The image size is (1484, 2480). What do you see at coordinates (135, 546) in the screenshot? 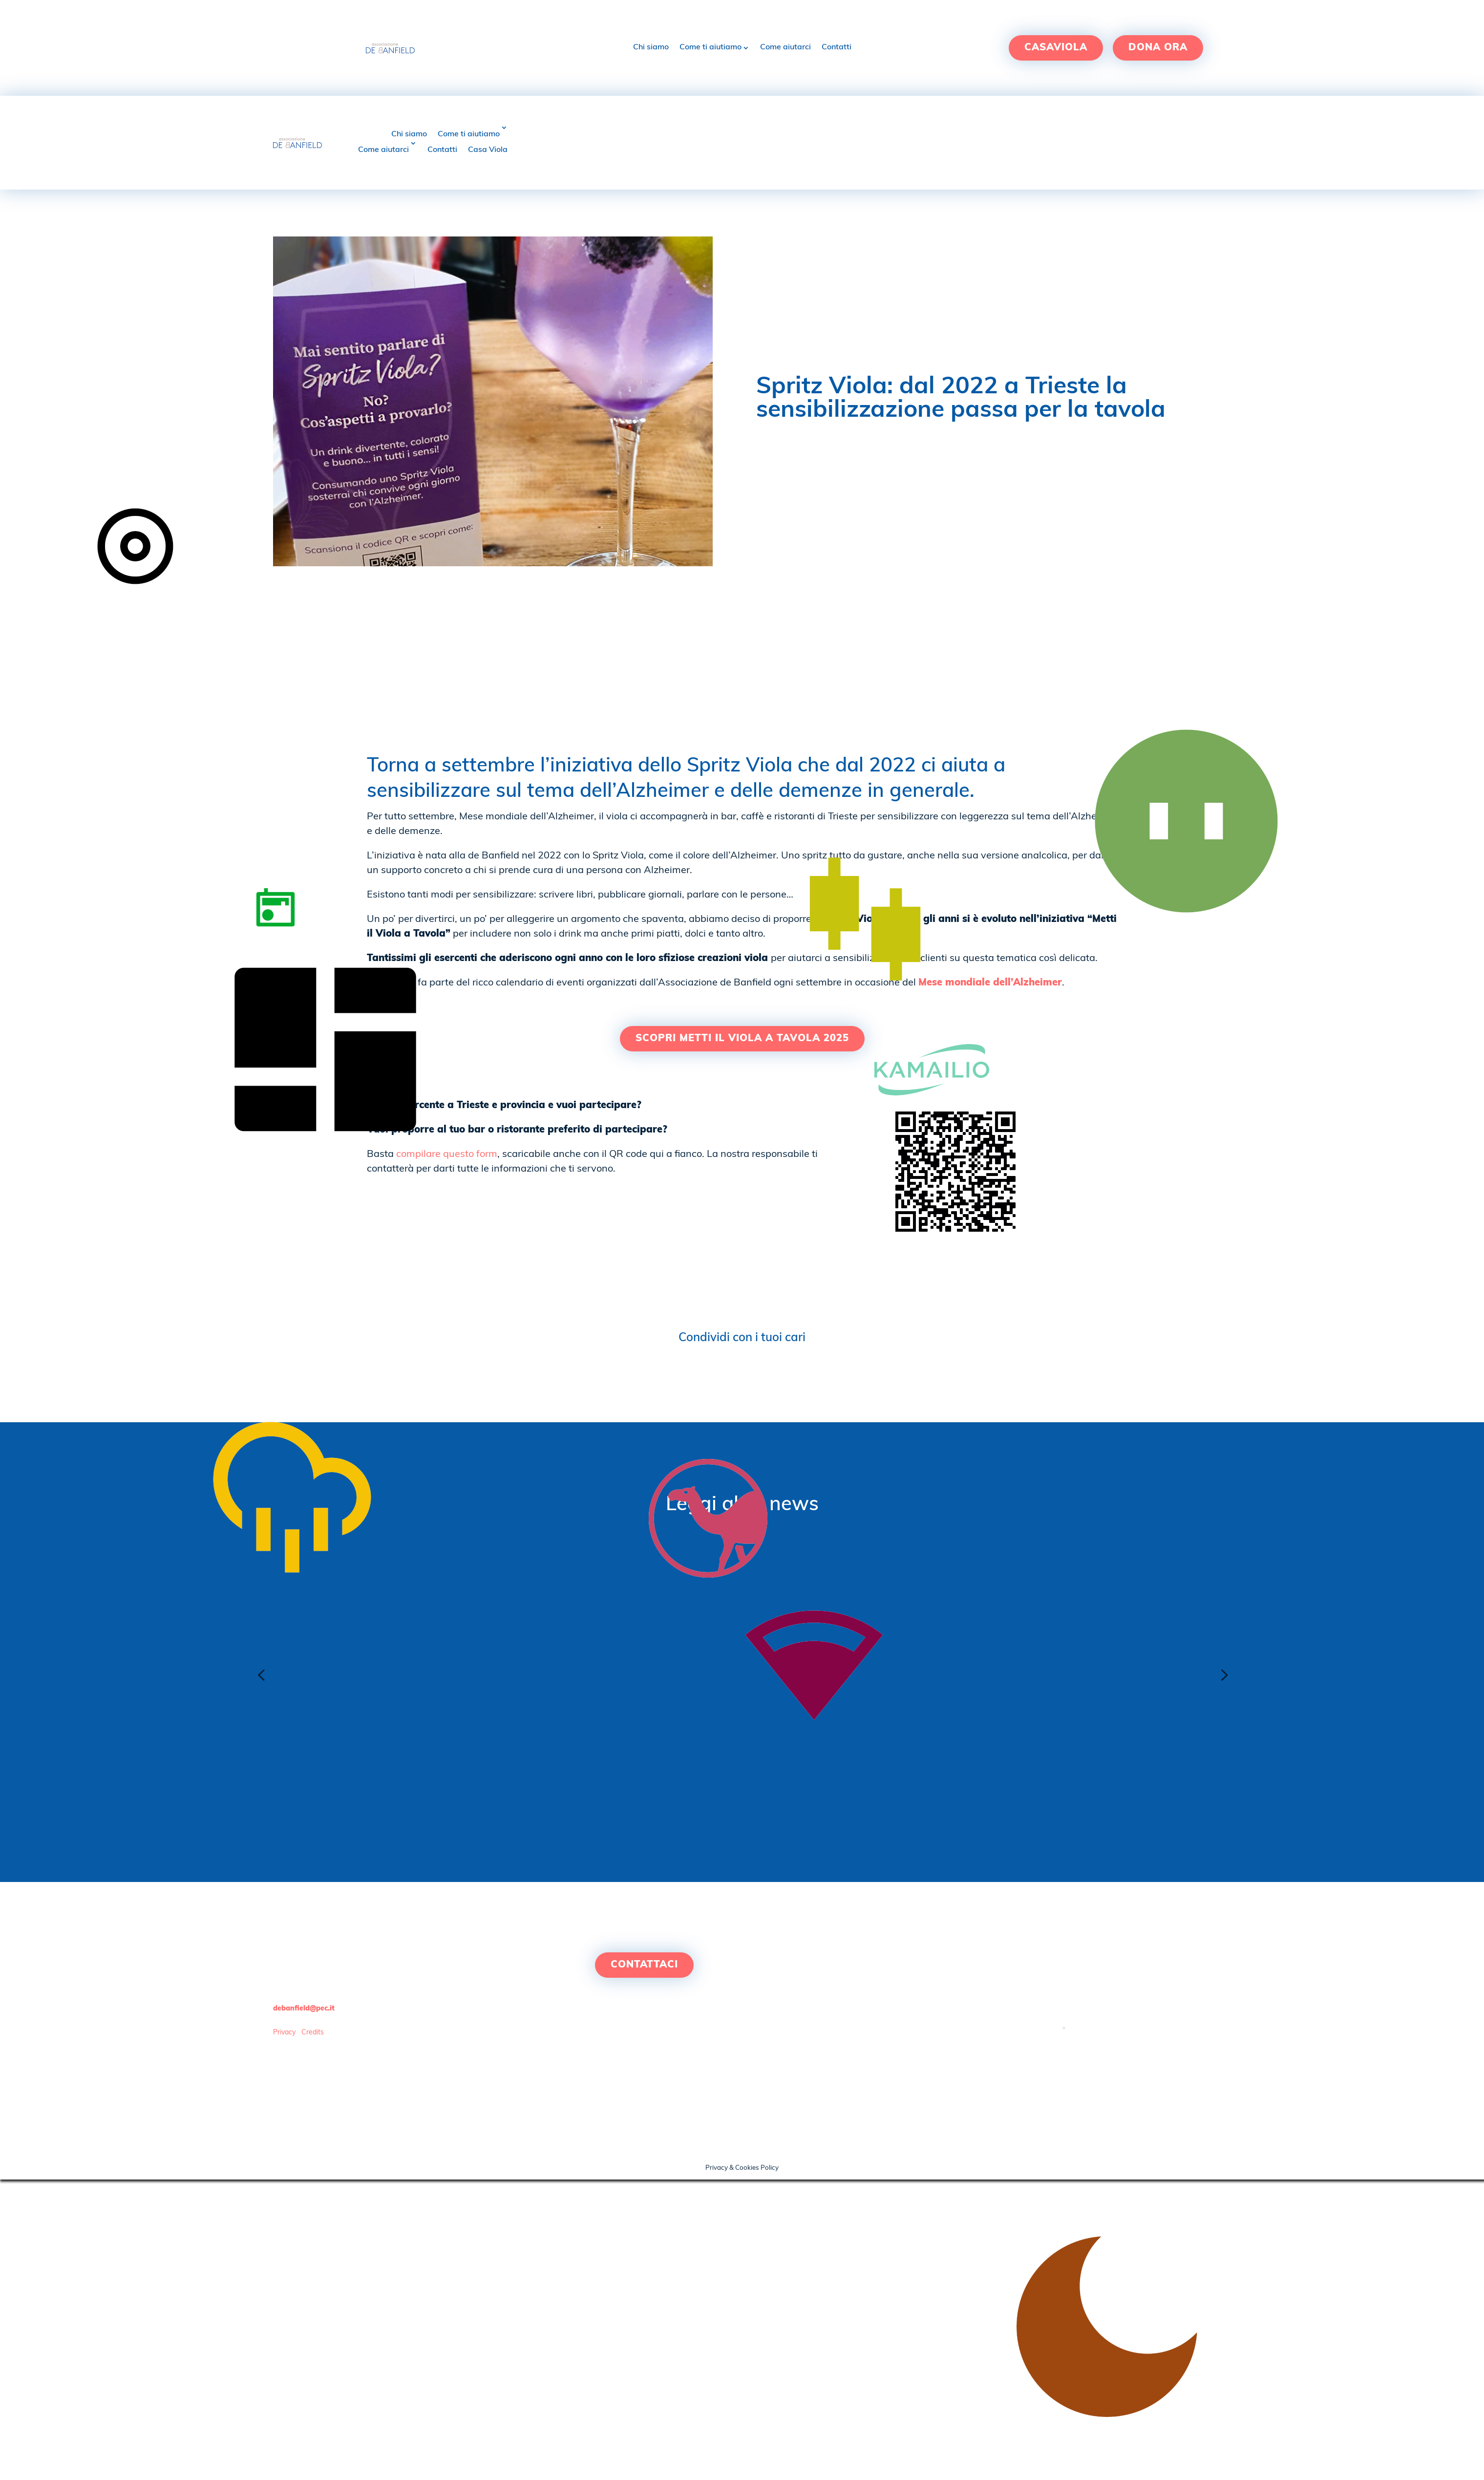
I see `view music album or disc` at bounding box center [135, 546].